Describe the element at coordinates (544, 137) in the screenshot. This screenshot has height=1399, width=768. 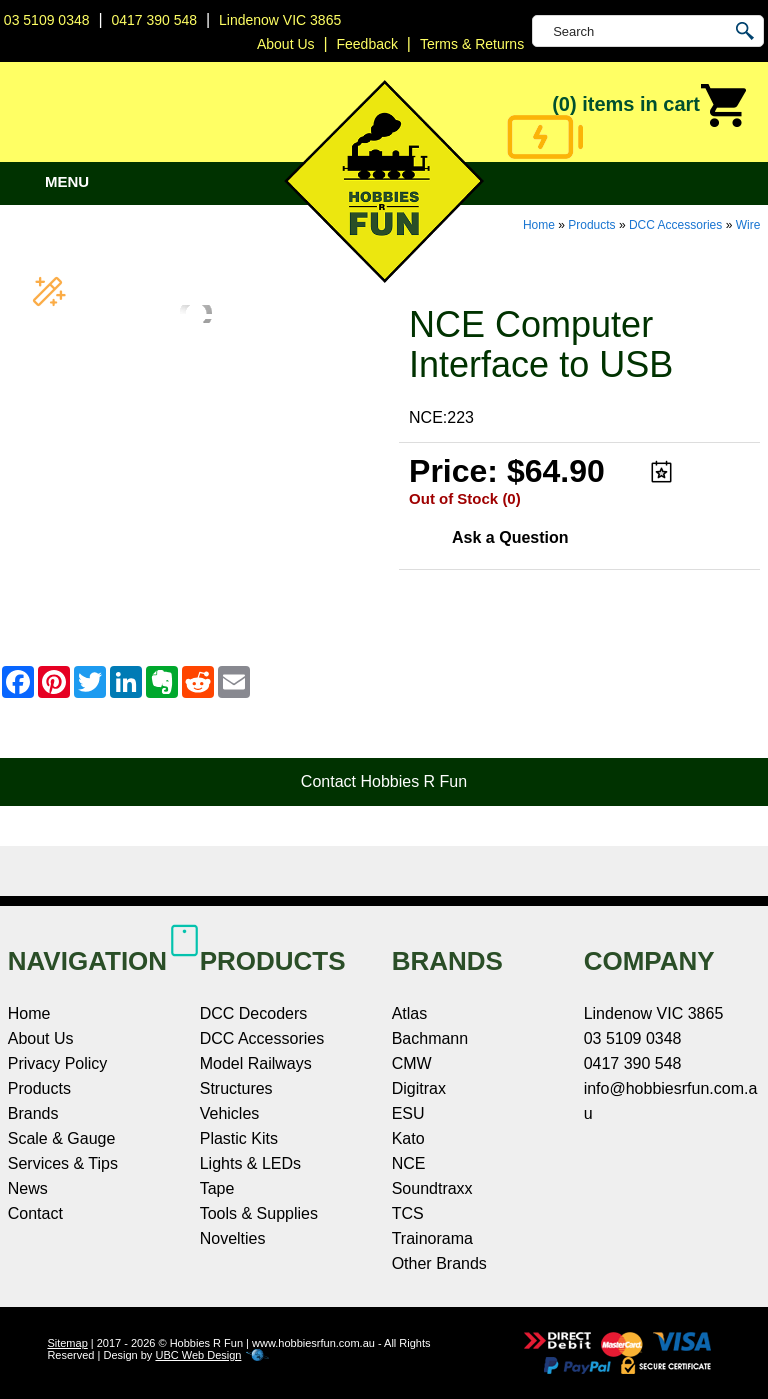
I see `indicates device is currently charging` at that location.